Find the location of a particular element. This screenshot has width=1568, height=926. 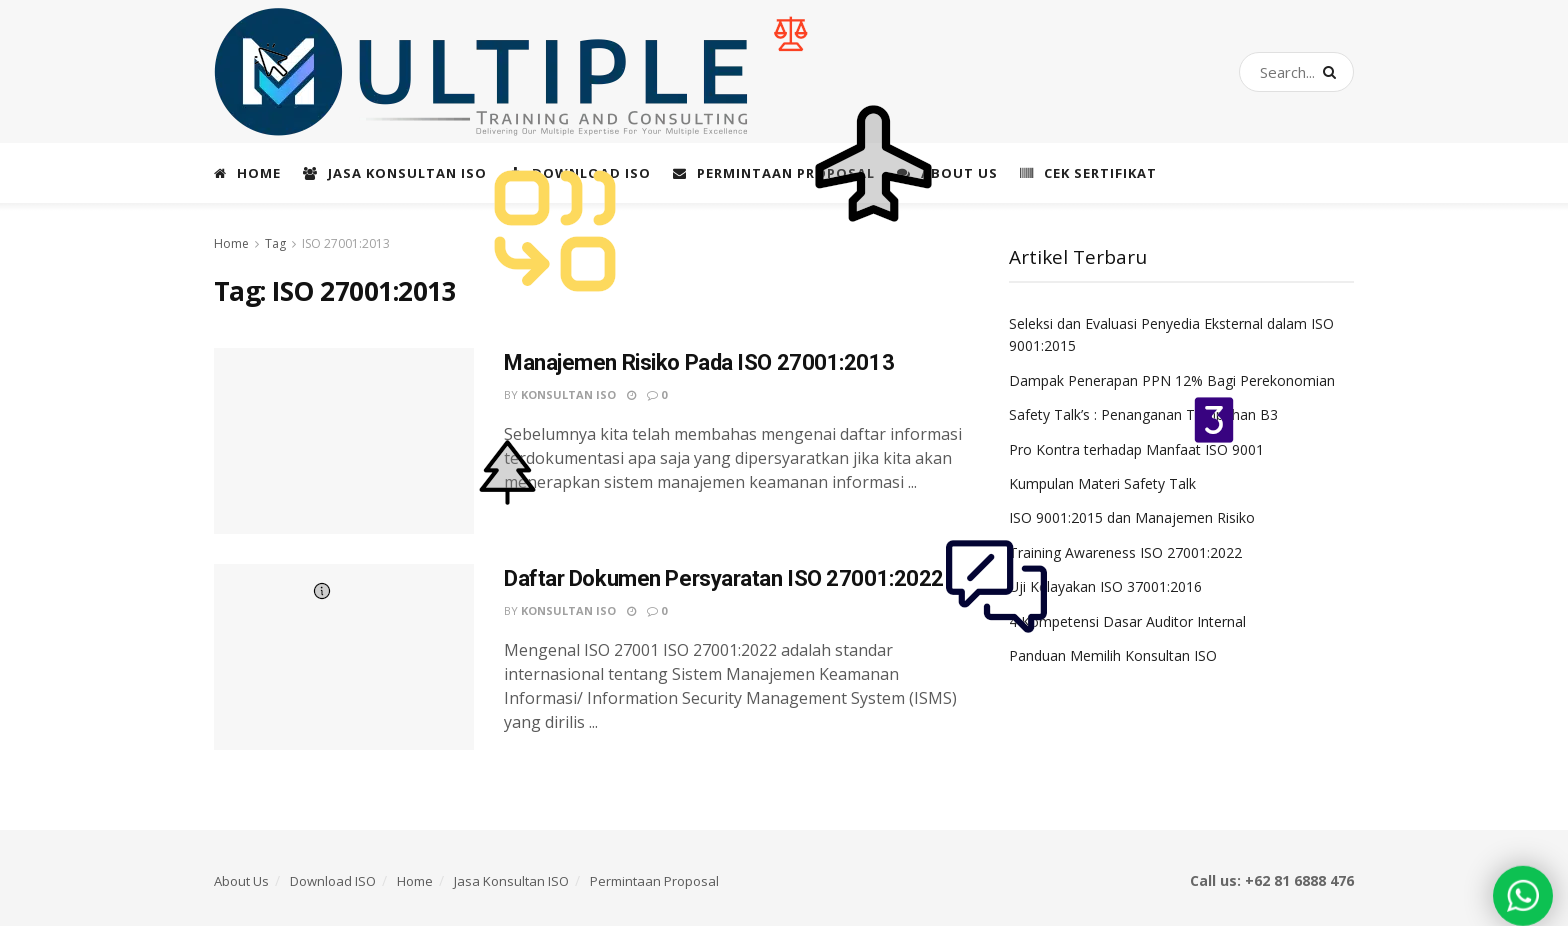

merge or combine selected items is located at coordinates (555, 231).